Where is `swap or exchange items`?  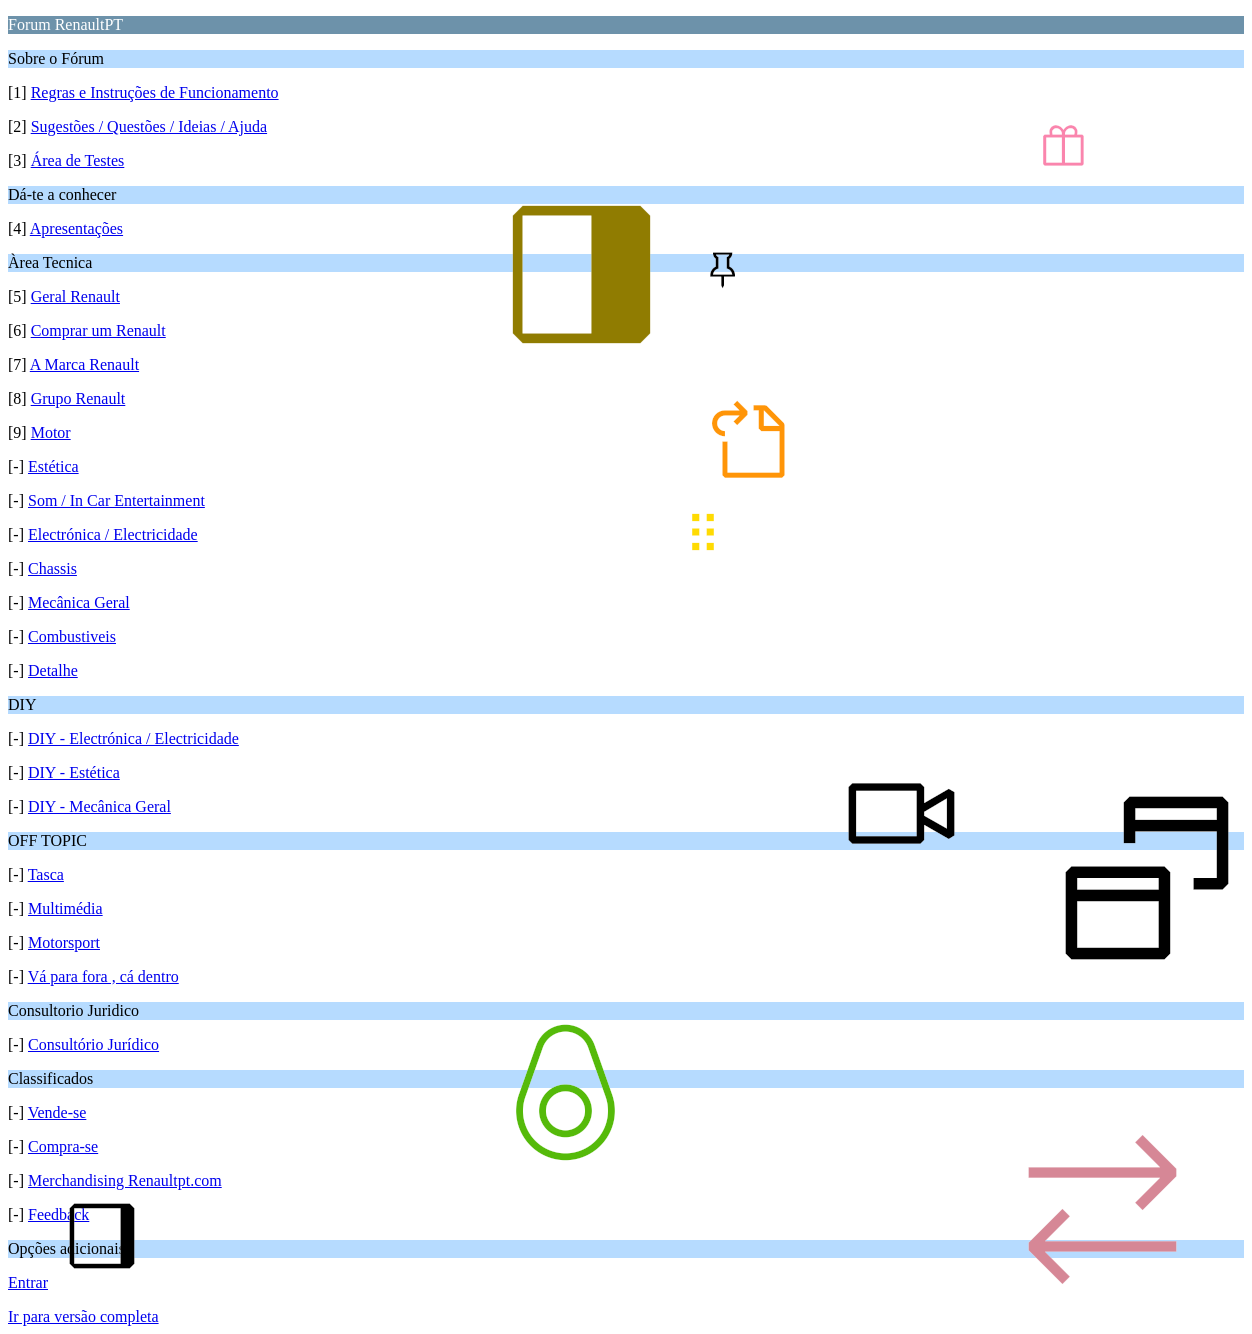 swap or exchange items is located at coordinates (1102, 1209).